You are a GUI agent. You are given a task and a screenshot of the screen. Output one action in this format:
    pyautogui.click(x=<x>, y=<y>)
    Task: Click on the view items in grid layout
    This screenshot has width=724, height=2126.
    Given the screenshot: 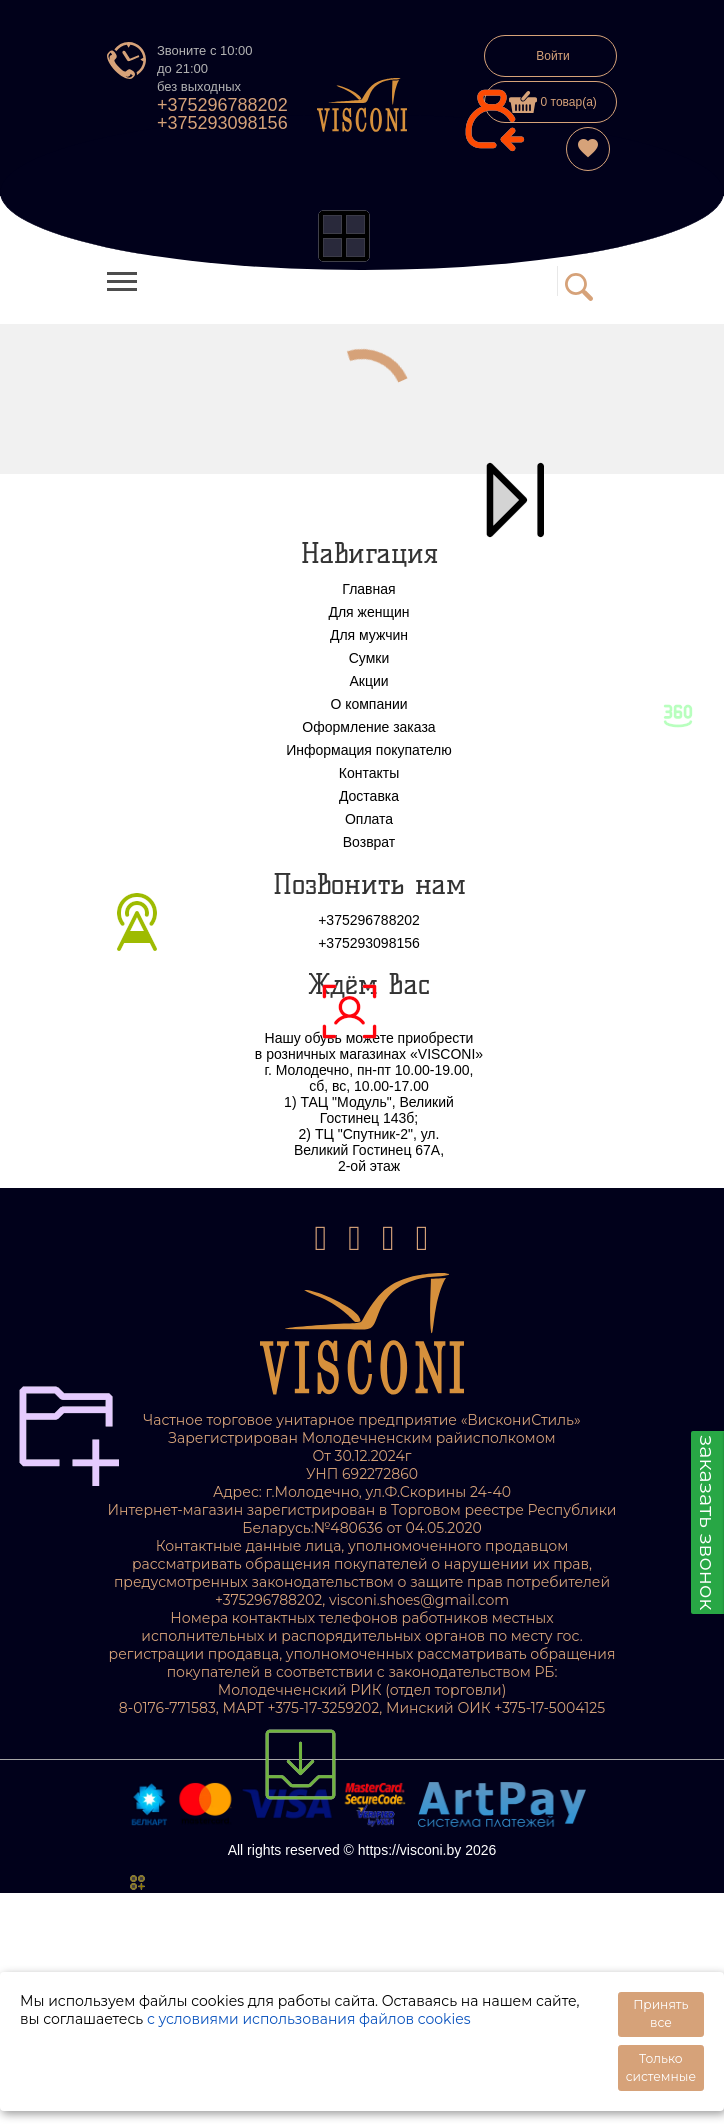 What is the action you would take?
    pyautogui.click(x=344, y=236)
    